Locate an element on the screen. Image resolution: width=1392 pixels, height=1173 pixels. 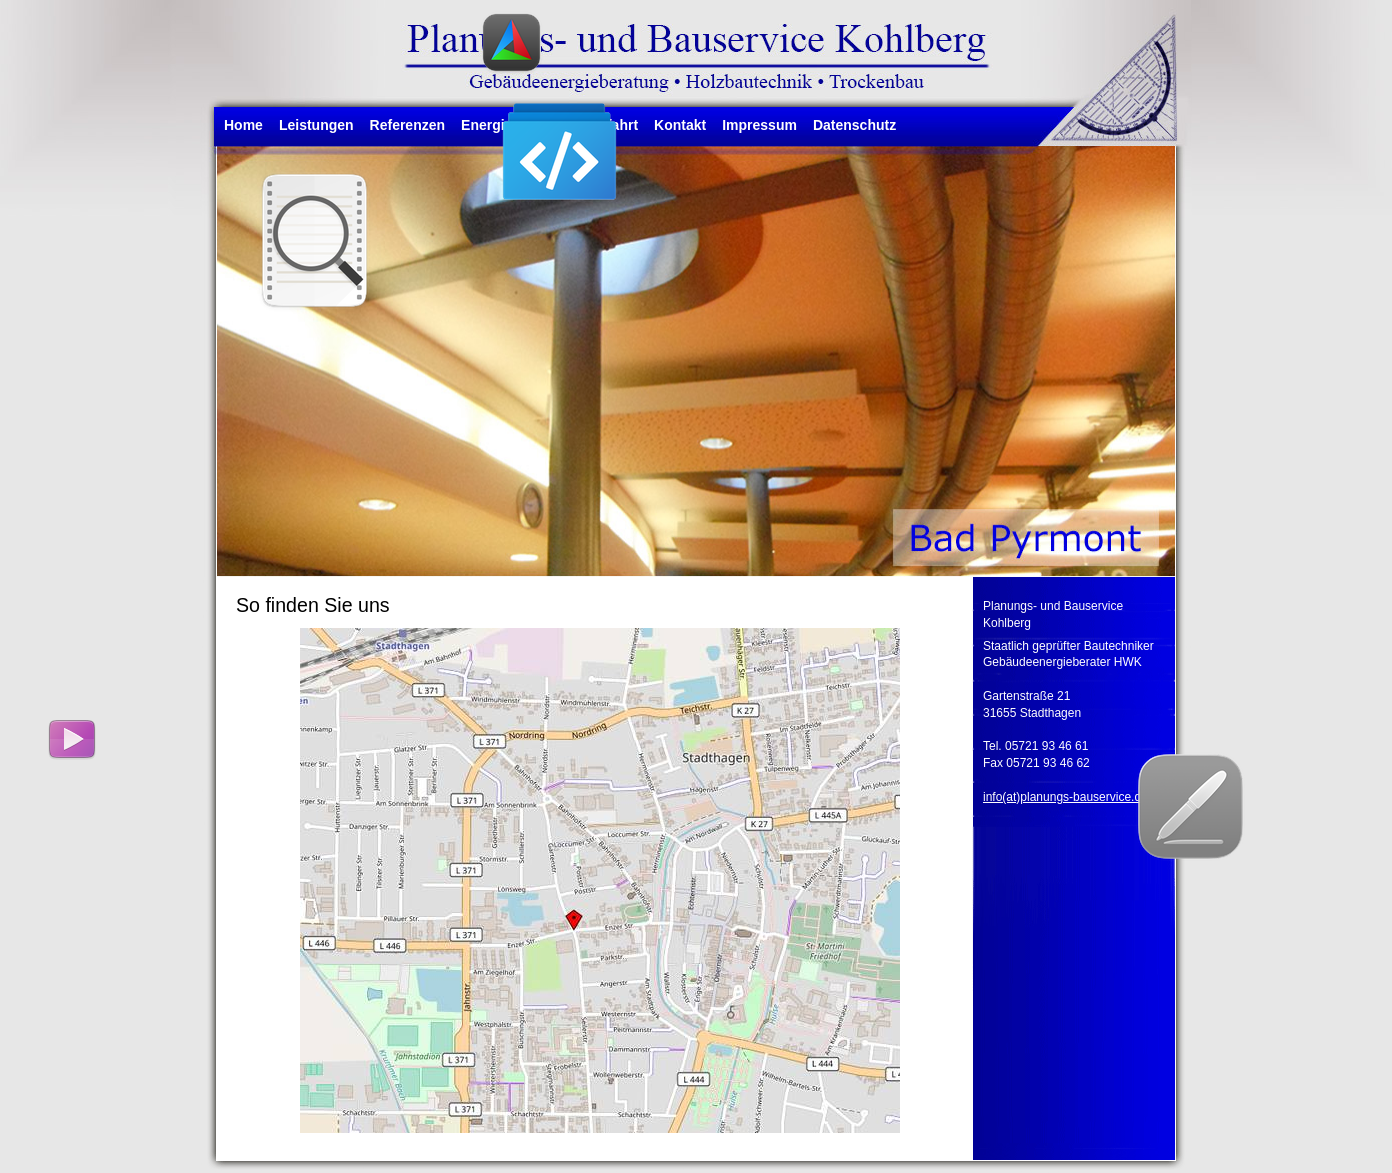
open xaml application is located at coordinates (559, 153).